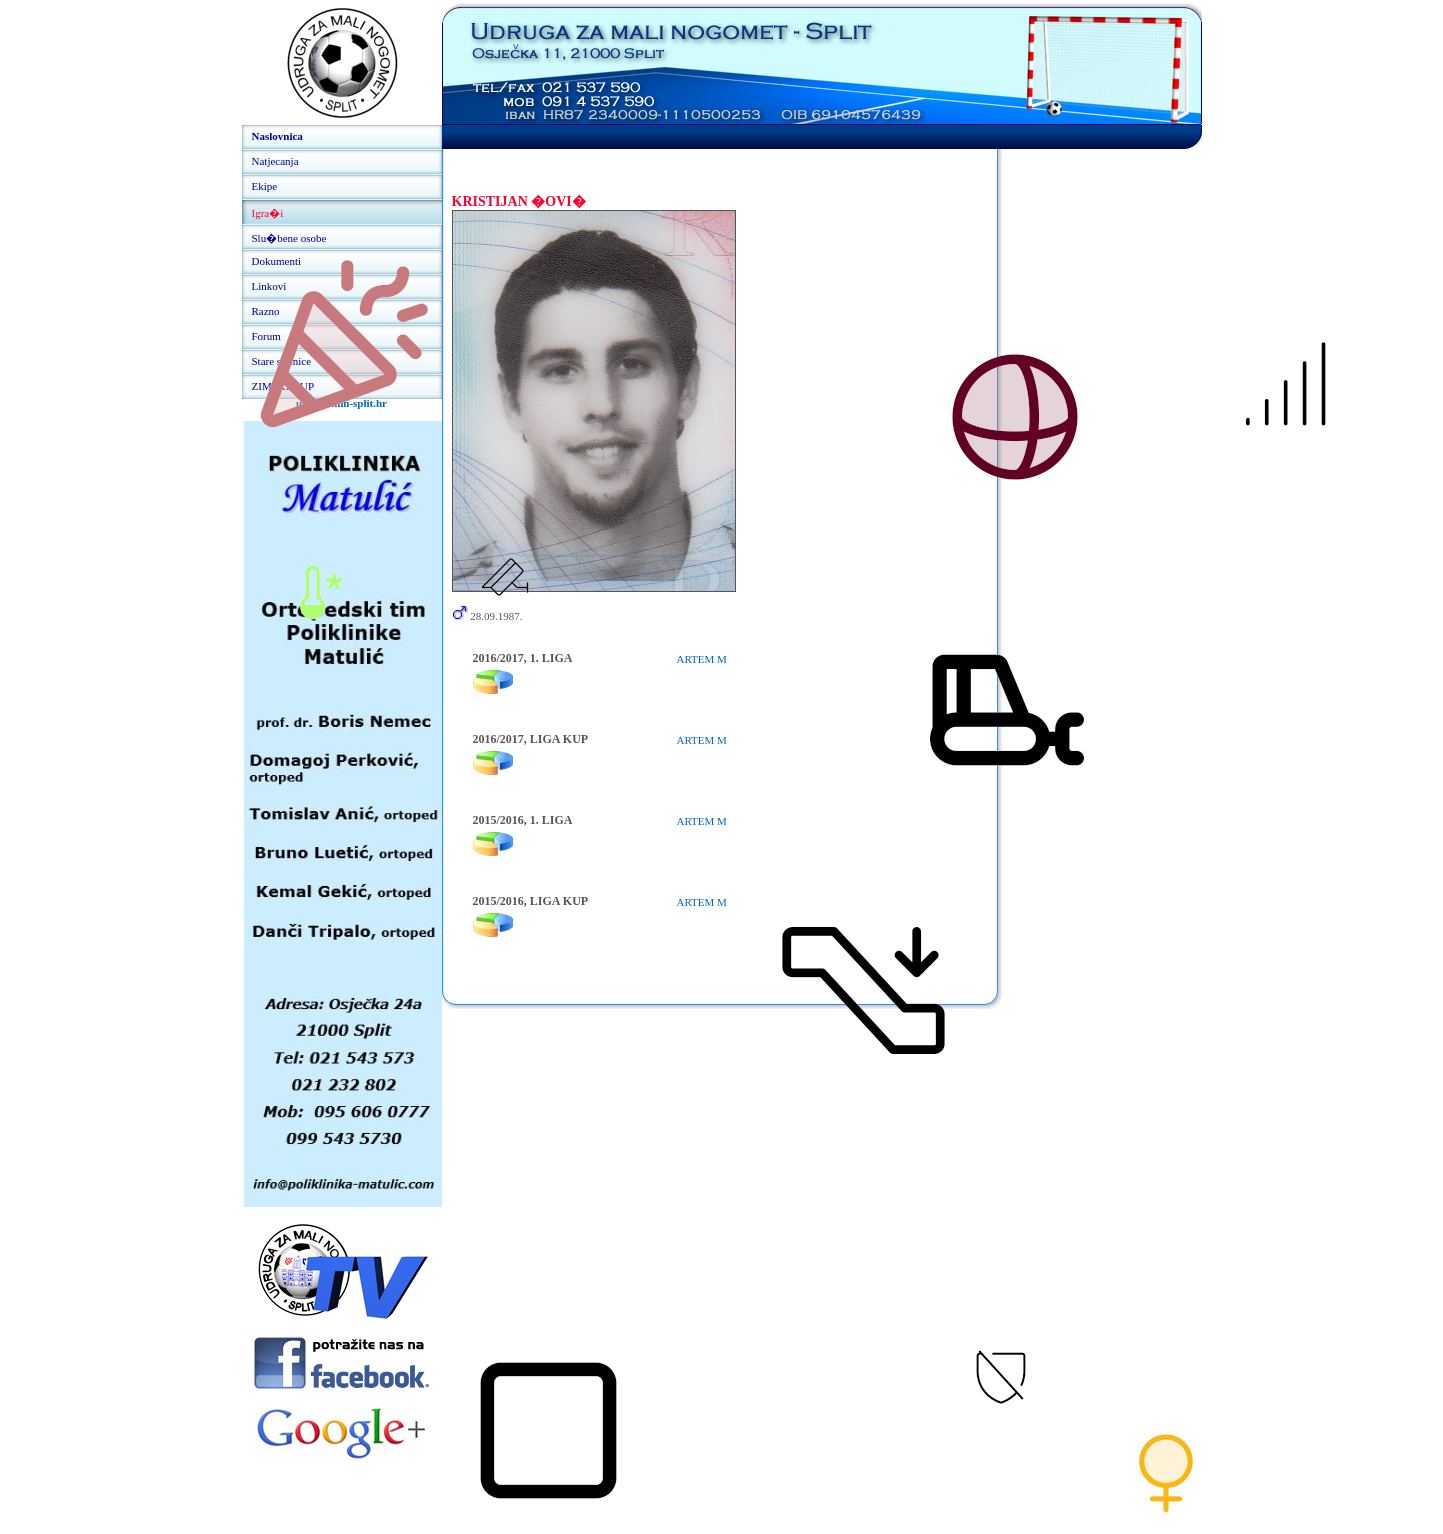 The image size is (1443, 1534). What do you see at coordinates (1001, 1375) in the screenshot?
I see `disable security or protection features` at bounding box center [1001, 1375].